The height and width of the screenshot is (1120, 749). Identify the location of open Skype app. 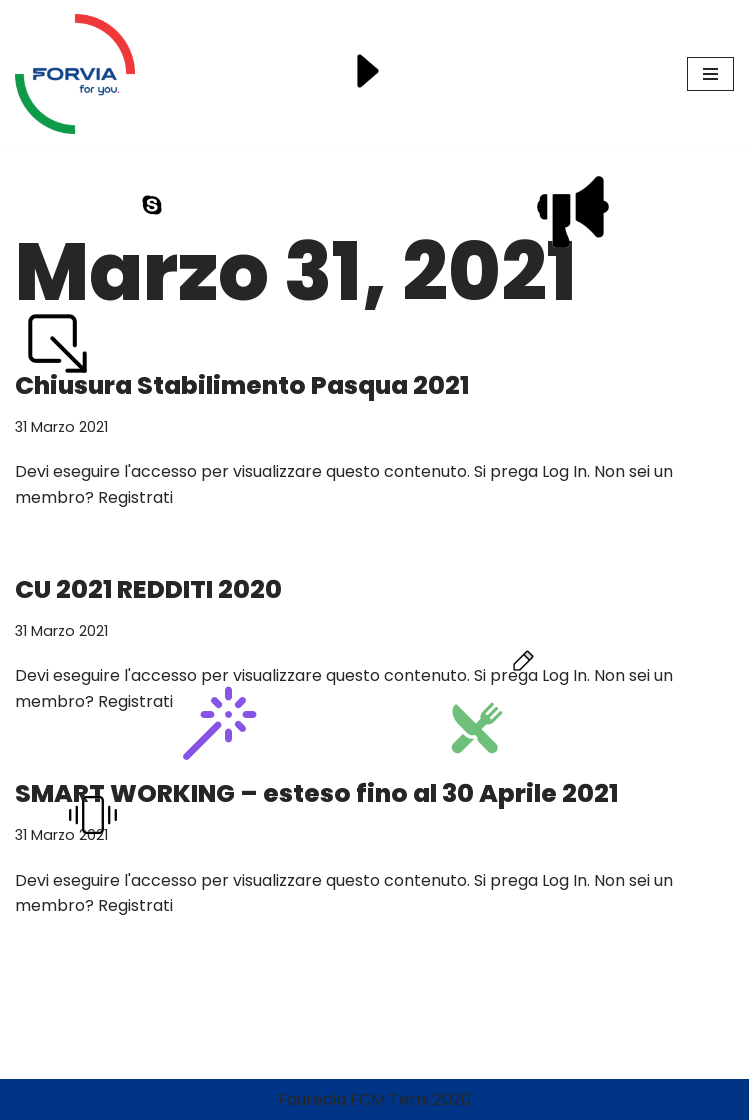
(152, 205).